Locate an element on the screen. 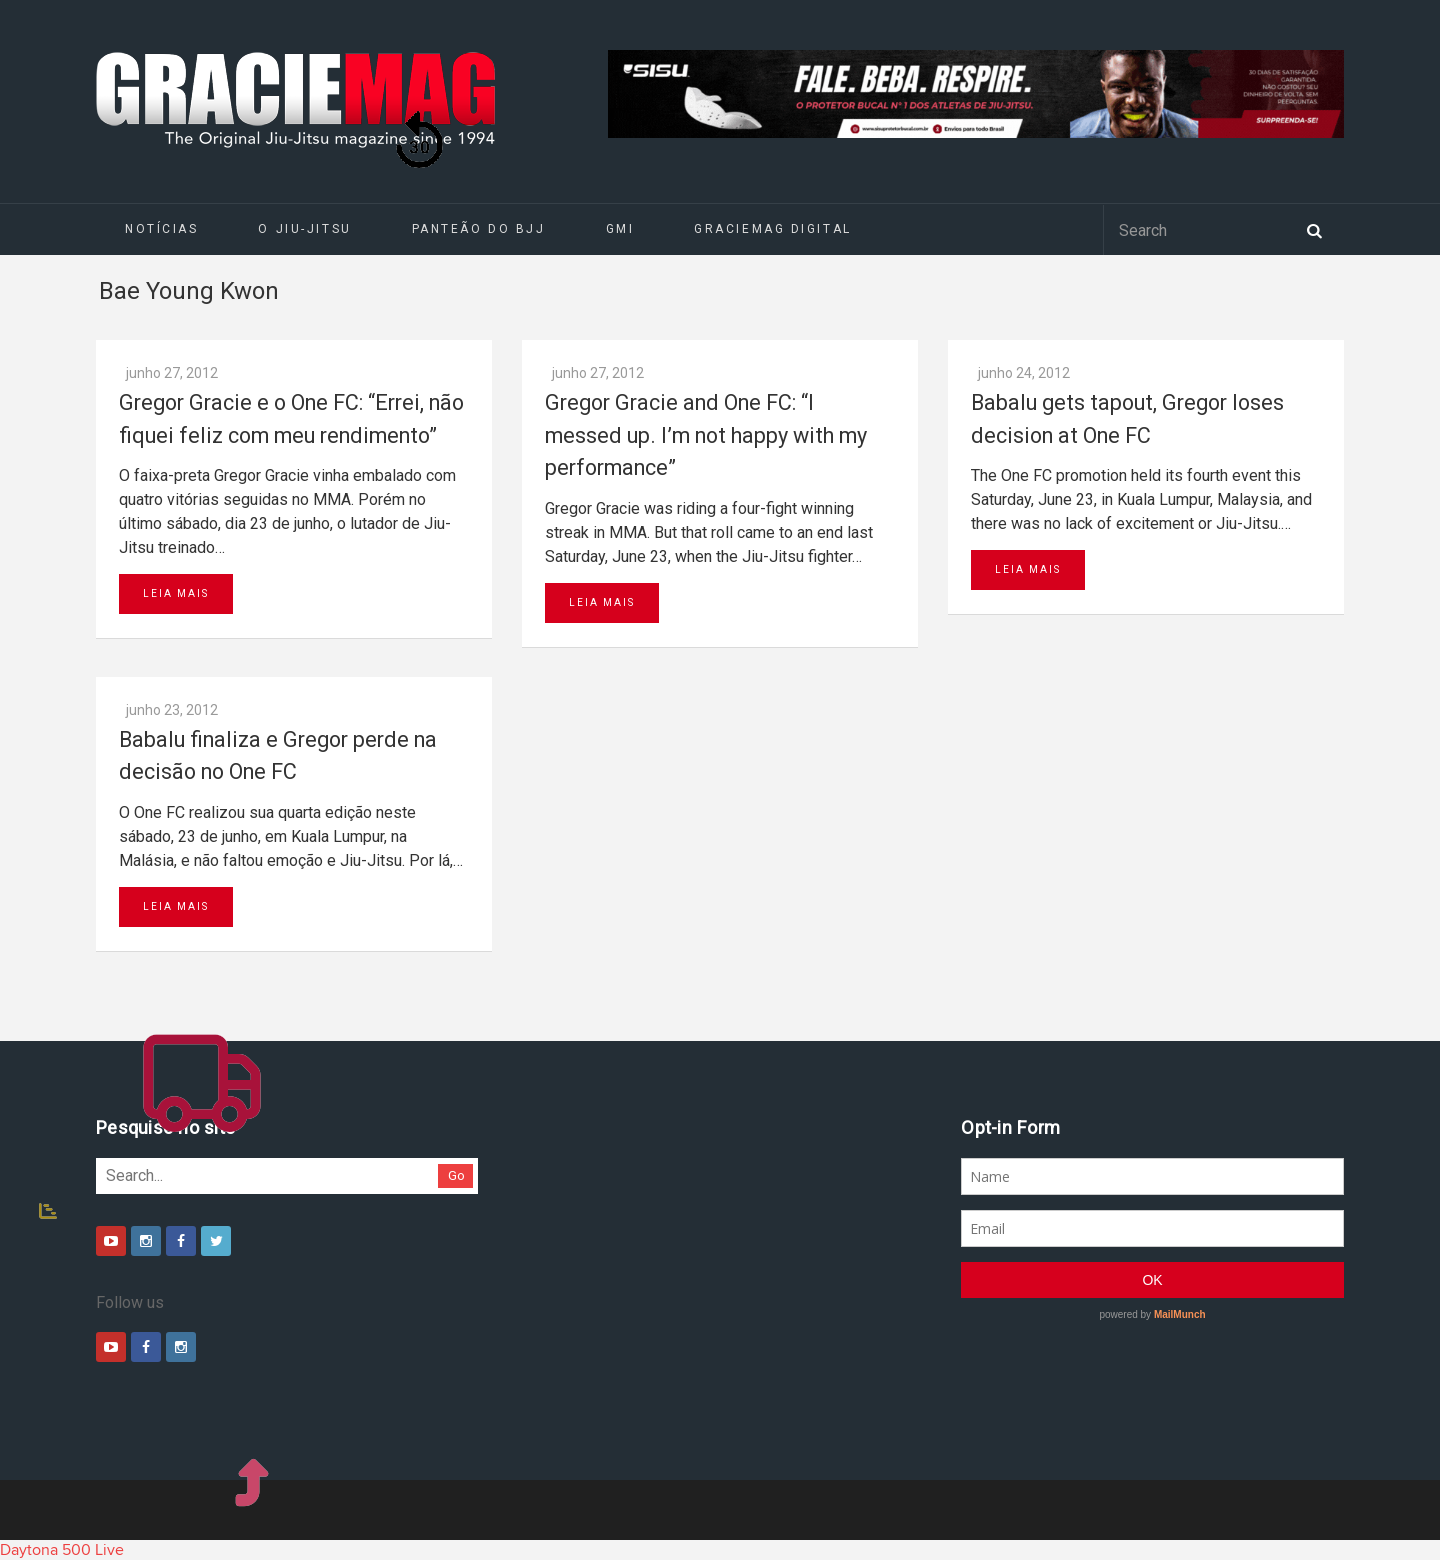  rewind 30 seconds is located at coordinates (419, 141).